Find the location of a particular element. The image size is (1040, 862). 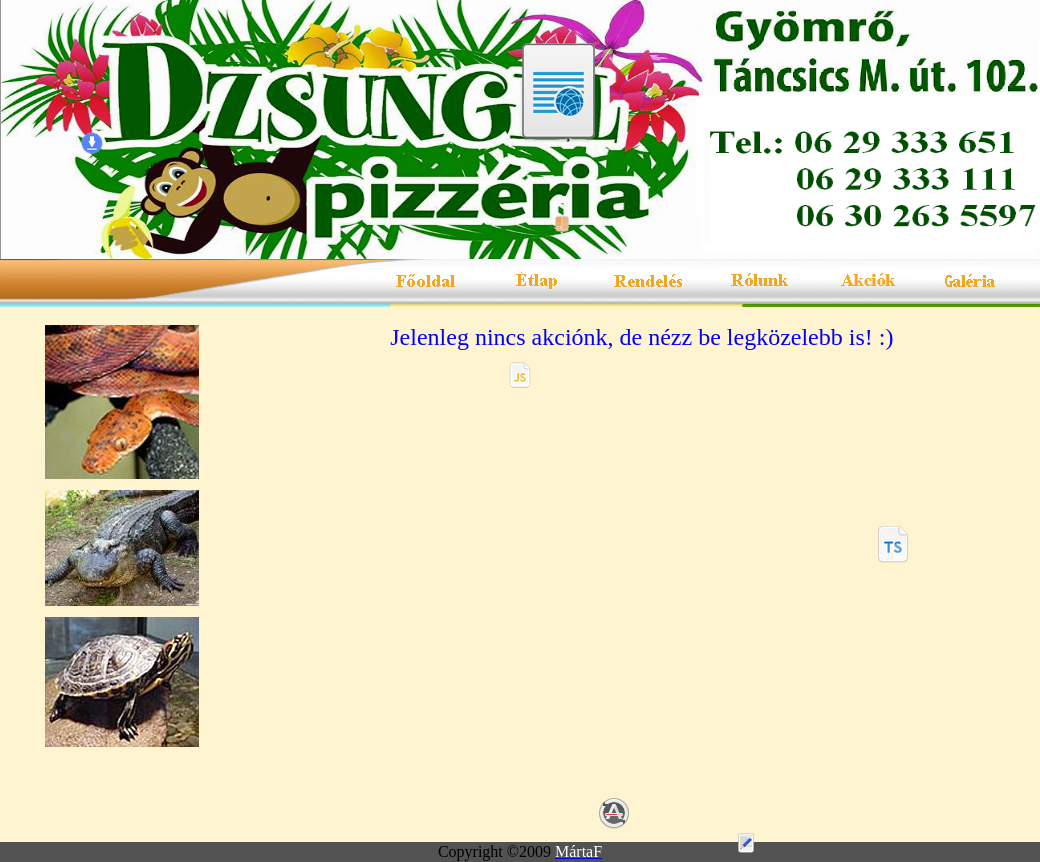

open the text editor app is located at coordinates (746, 843).